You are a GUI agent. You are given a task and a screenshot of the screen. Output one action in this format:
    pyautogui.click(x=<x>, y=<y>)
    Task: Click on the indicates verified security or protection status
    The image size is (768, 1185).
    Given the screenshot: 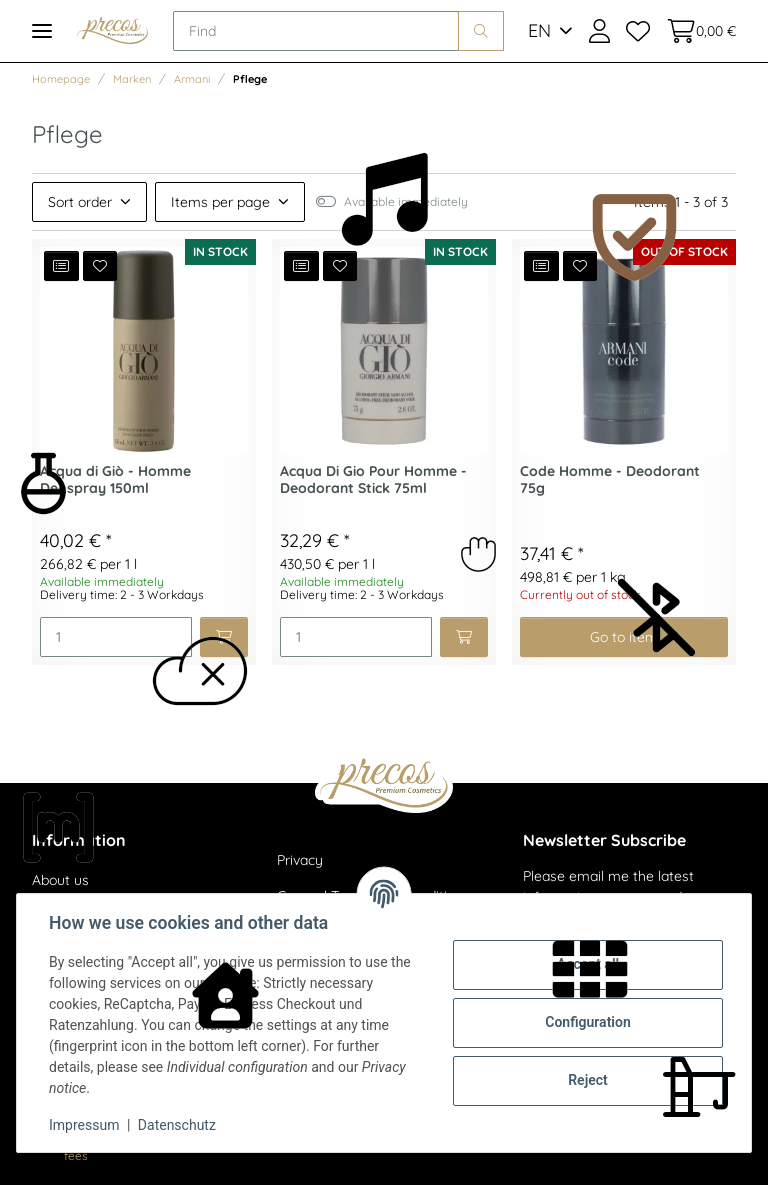 What is the action you would take?
    pyautogui.click(x=634, y=232)
    